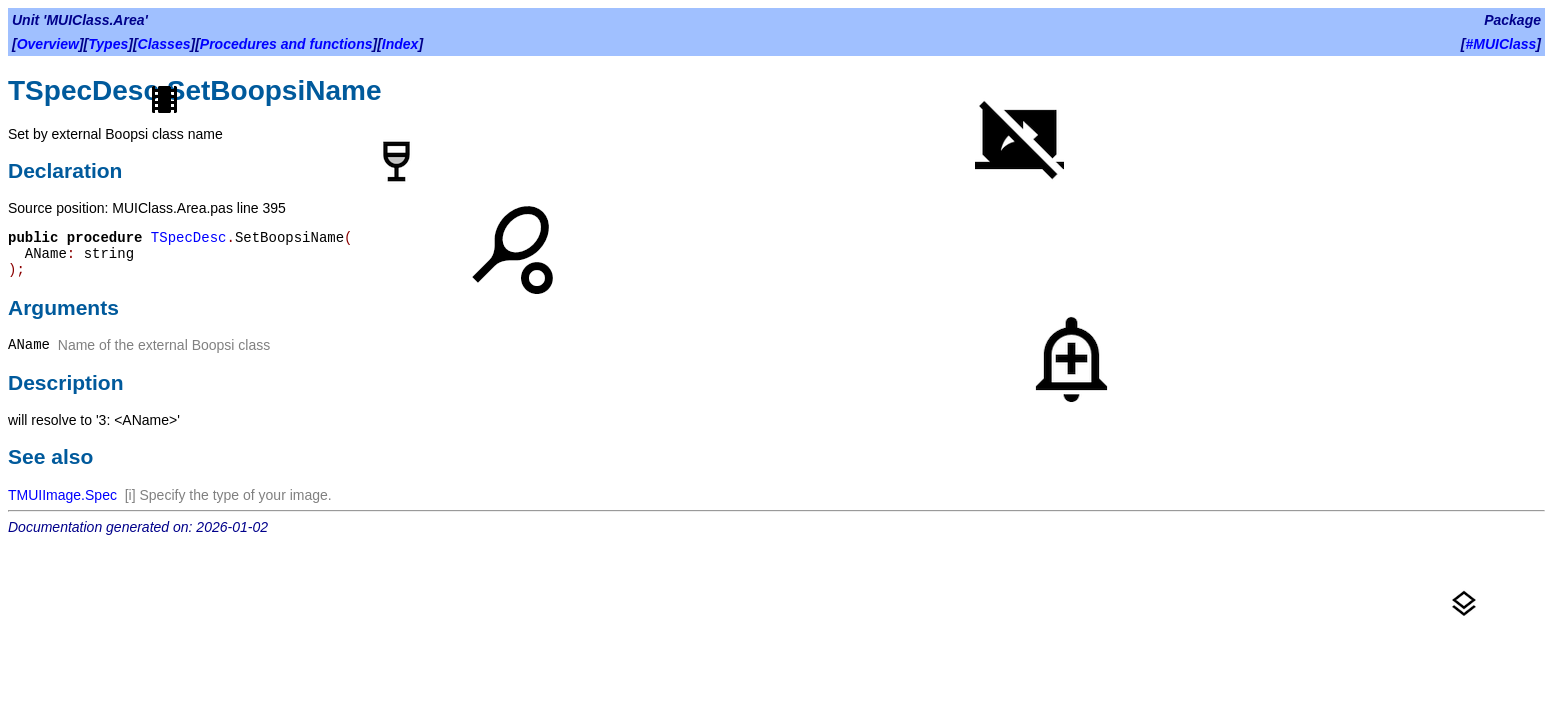 This screenshot has width=1553, height=720. What do you see at coordinates (1464, 604) in the screenshot?
I see `toggle map layers on or off` at bounding box center [1464, 604].